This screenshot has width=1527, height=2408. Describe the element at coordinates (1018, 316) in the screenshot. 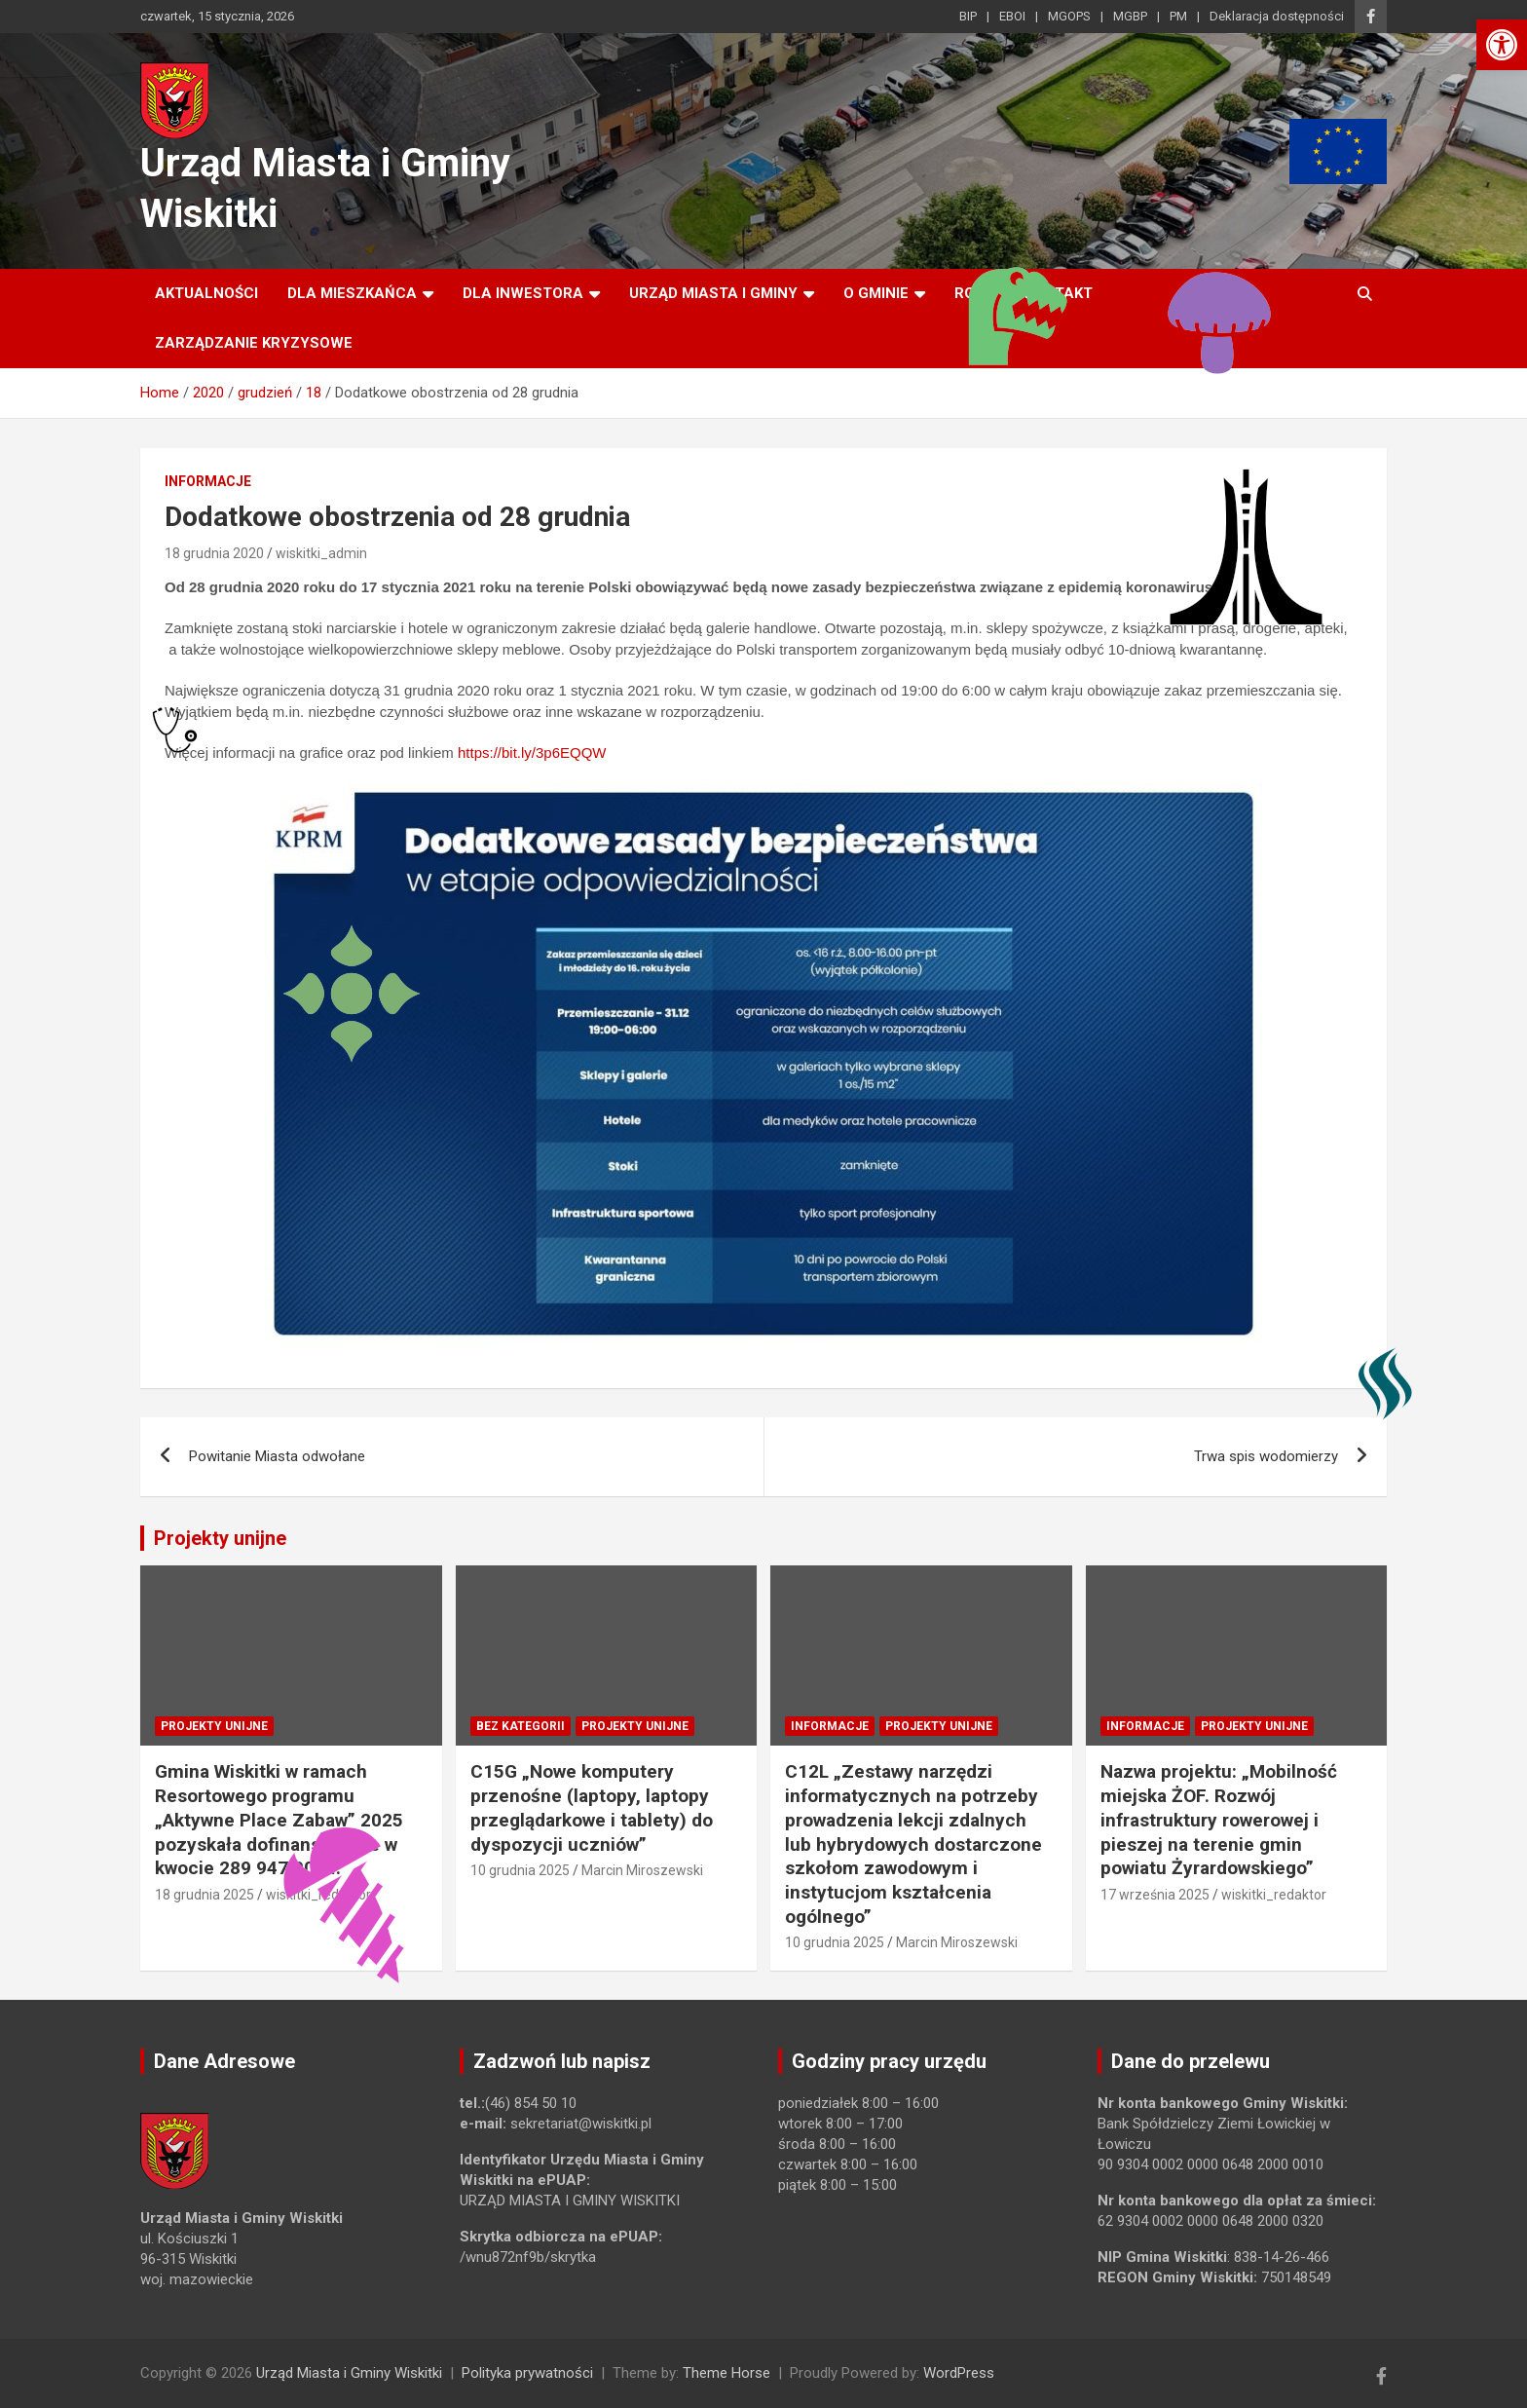

I see `dinosaur or t-rex character selection` at that location.